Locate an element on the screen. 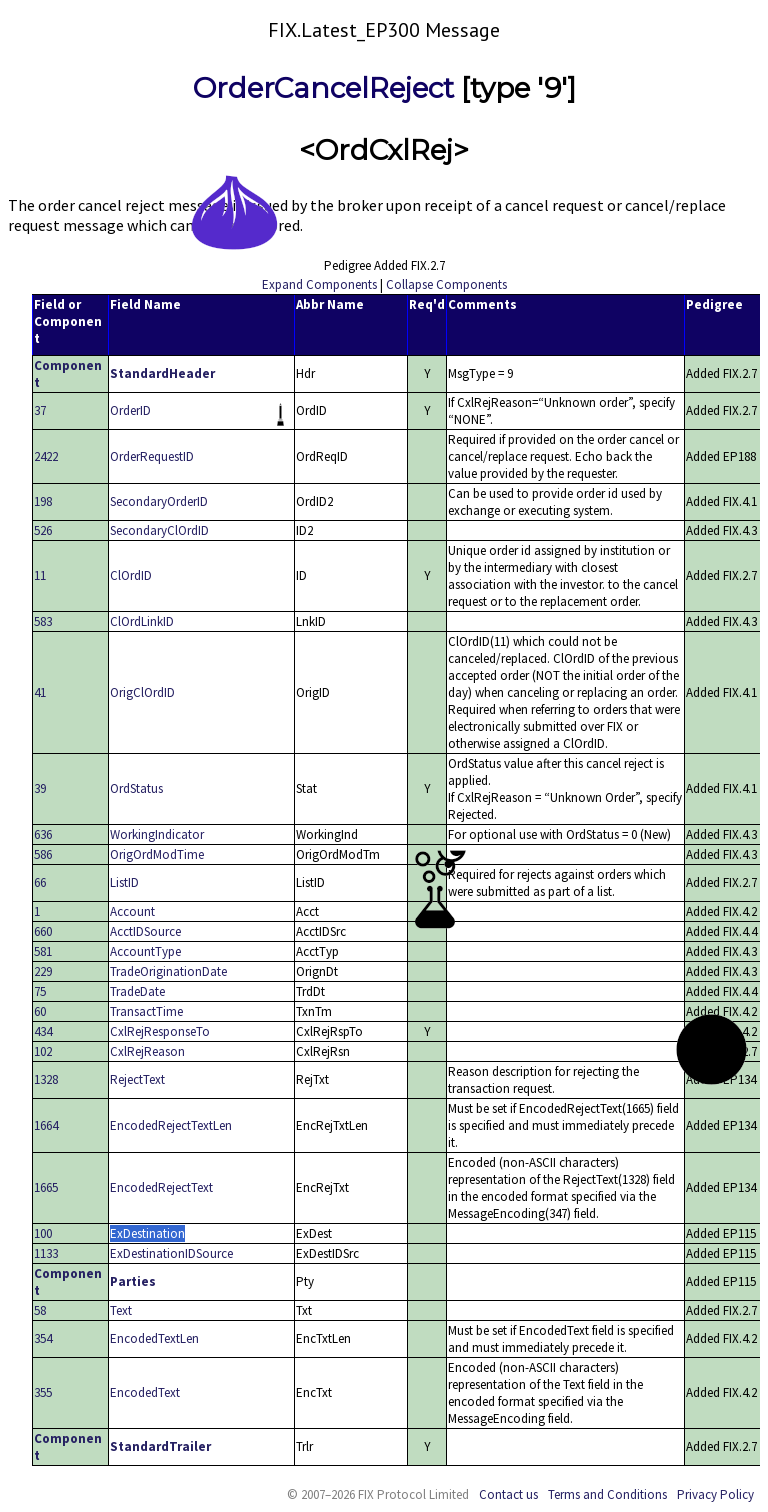 The image size is (768, 1512). indicates a monument or landmark location is located at coordinates (280, 414).